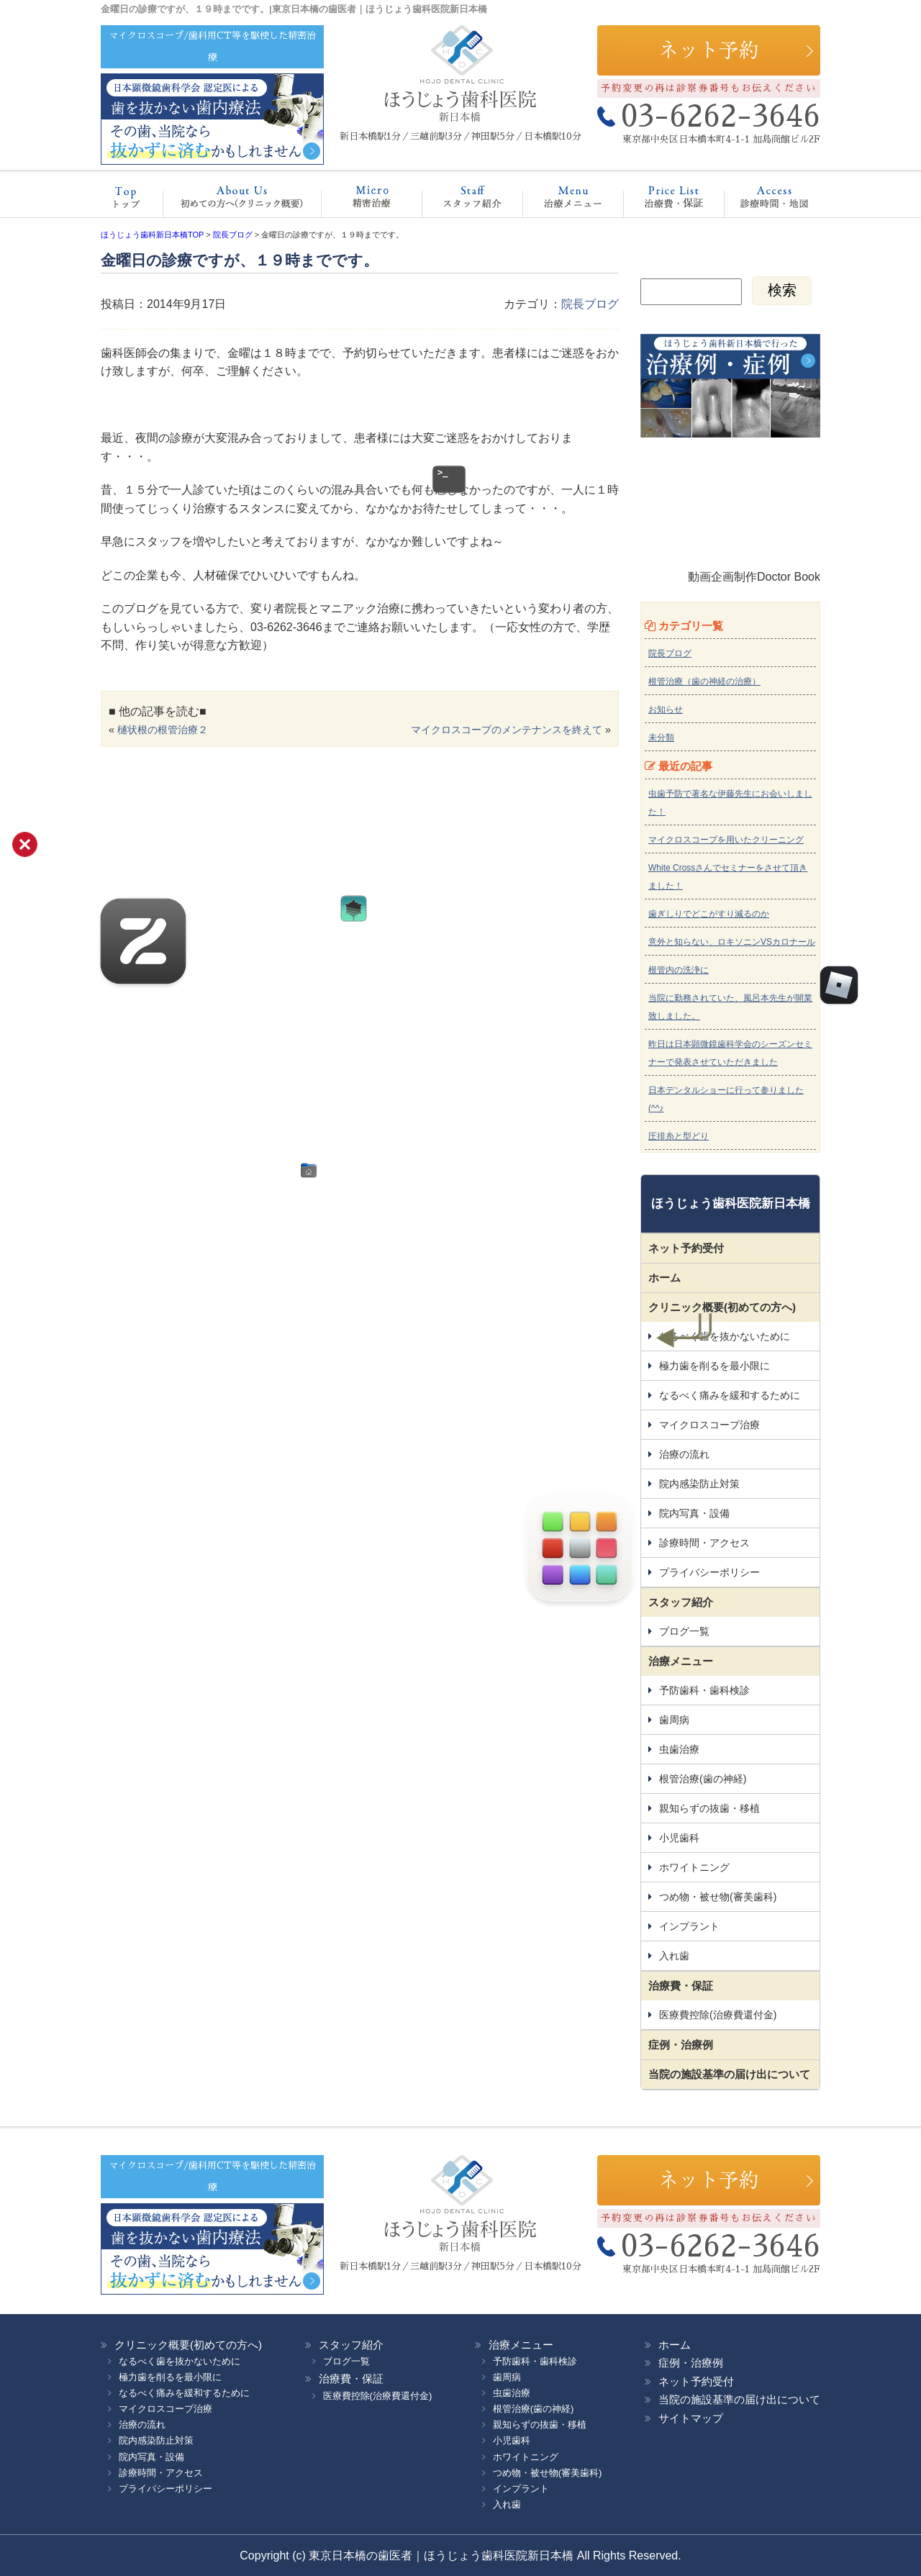 The width and height of the screenshot is (921, 2576). I want to click on open the terminal application, so click(449, 479).